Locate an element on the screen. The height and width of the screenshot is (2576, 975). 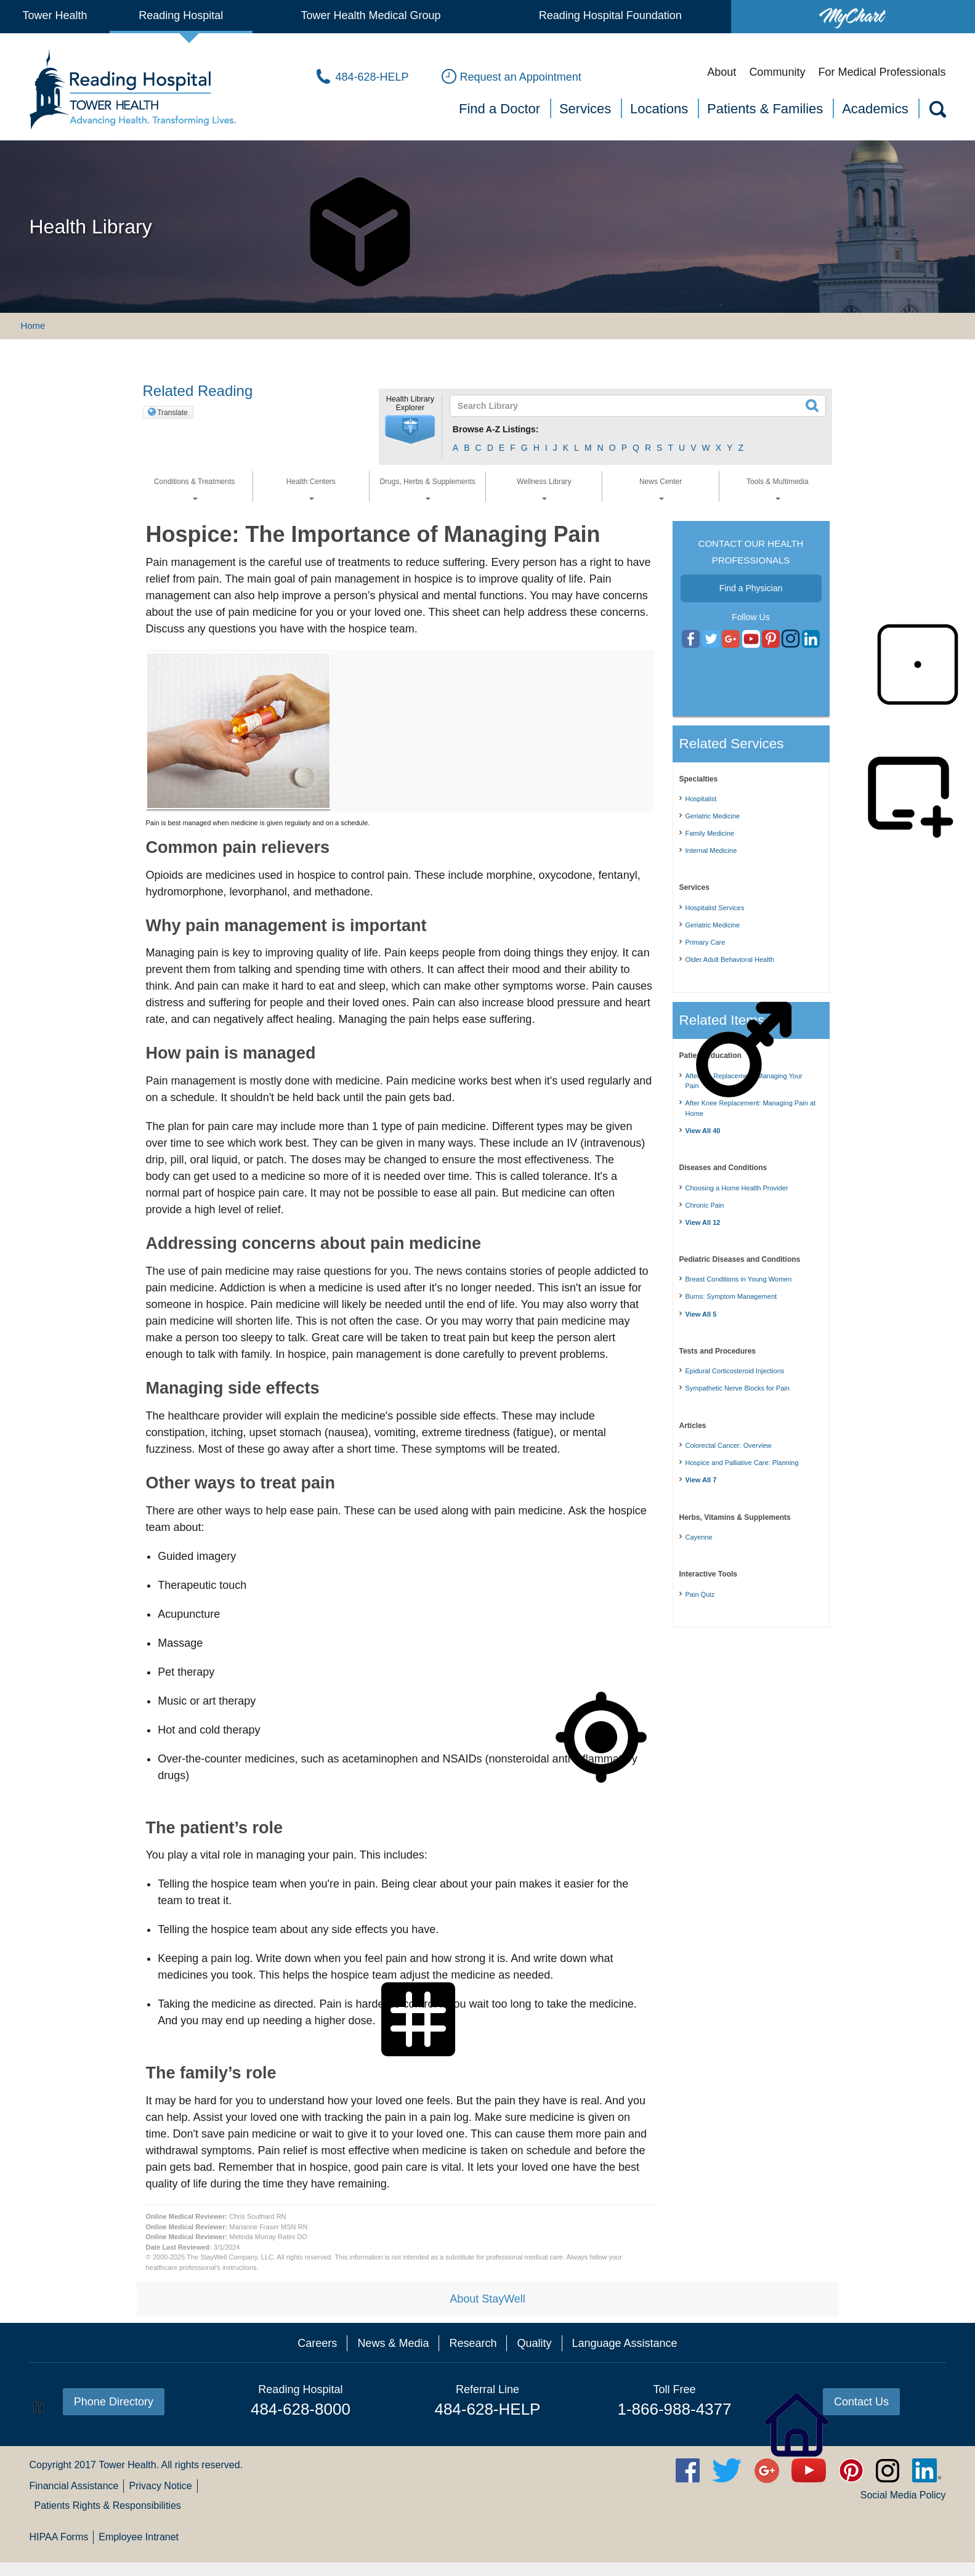
add or browse hashtags is located at coordinates (418, 2019).